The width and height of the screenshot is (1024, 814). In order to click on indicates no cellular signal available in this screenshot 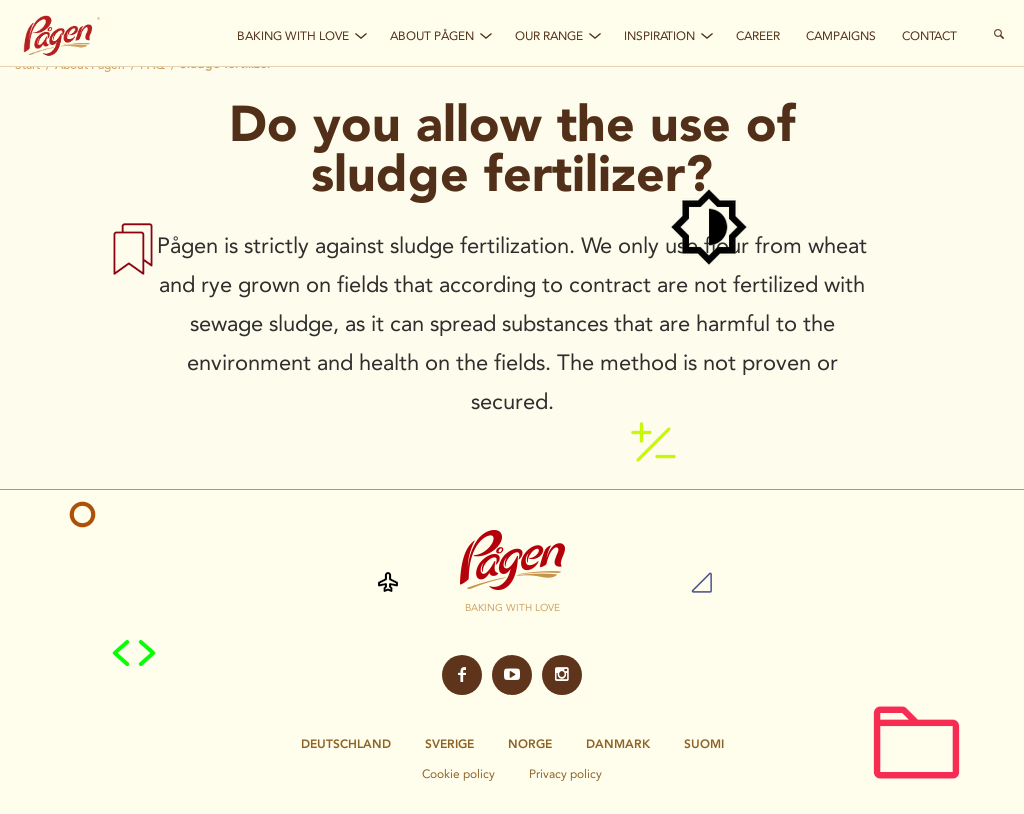, I will do `click(703, 583)`.